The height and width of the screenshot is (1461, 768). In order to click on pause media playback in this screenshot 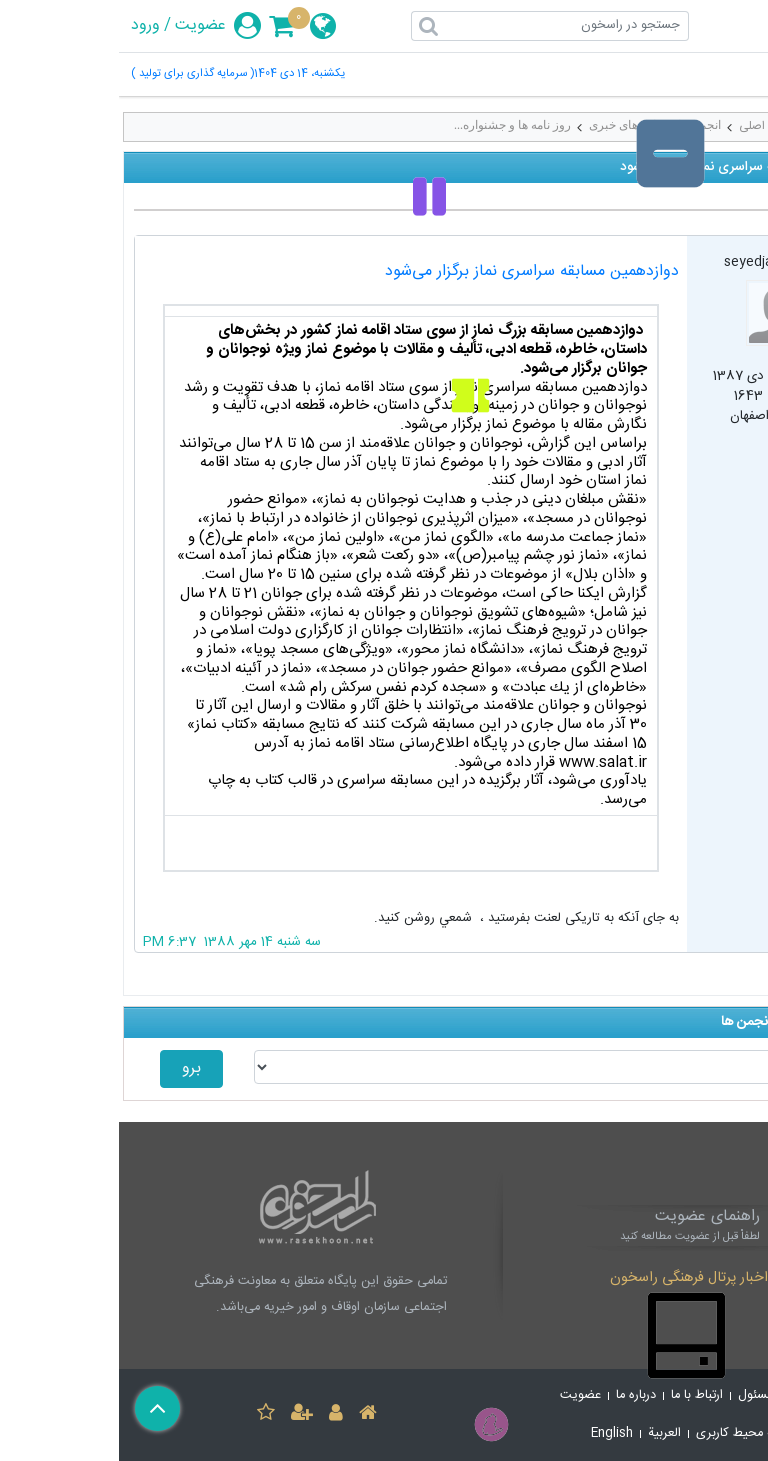, I will do `click(429, 196)`.